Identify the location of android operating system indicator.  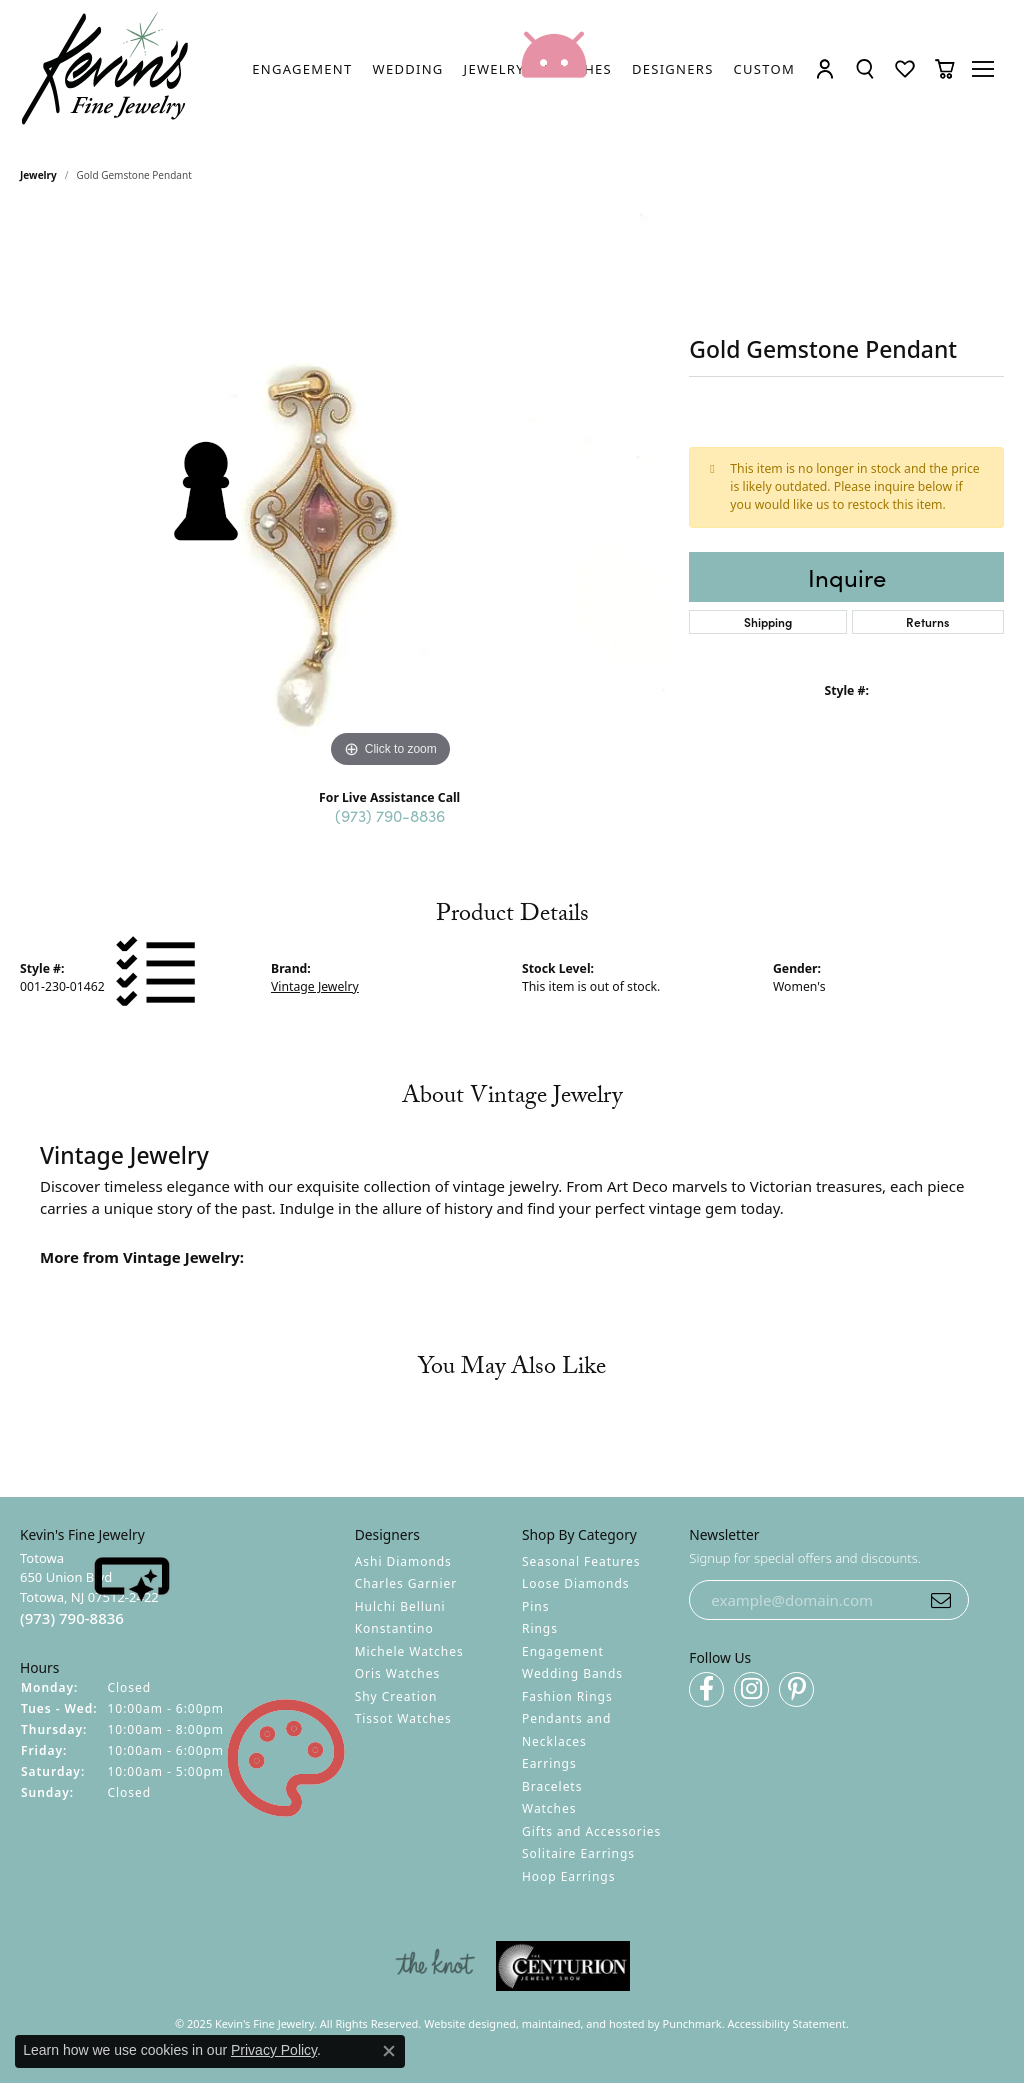
(554, 57).